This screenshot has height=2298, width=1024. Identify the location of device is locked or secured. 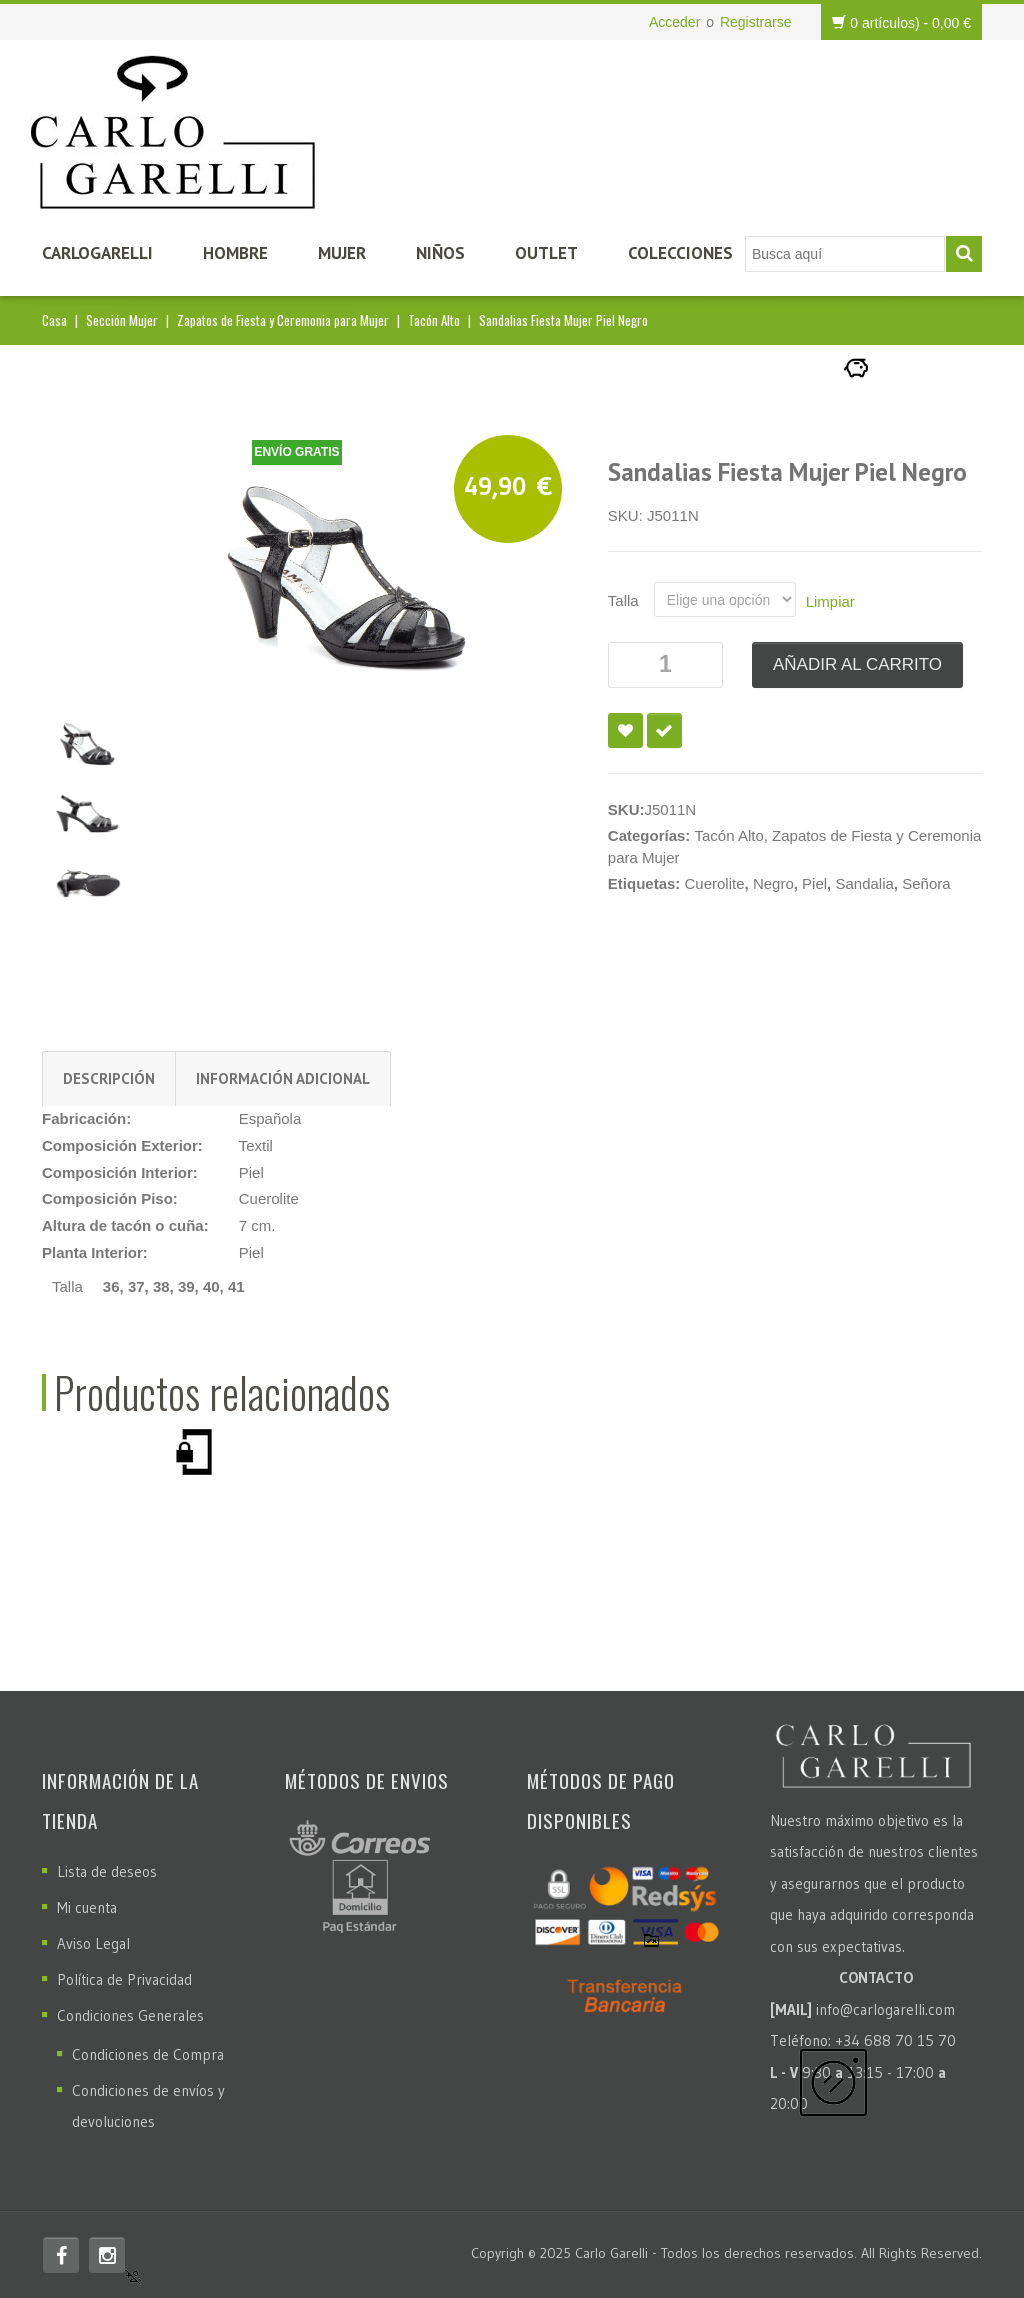
(193, 1452).